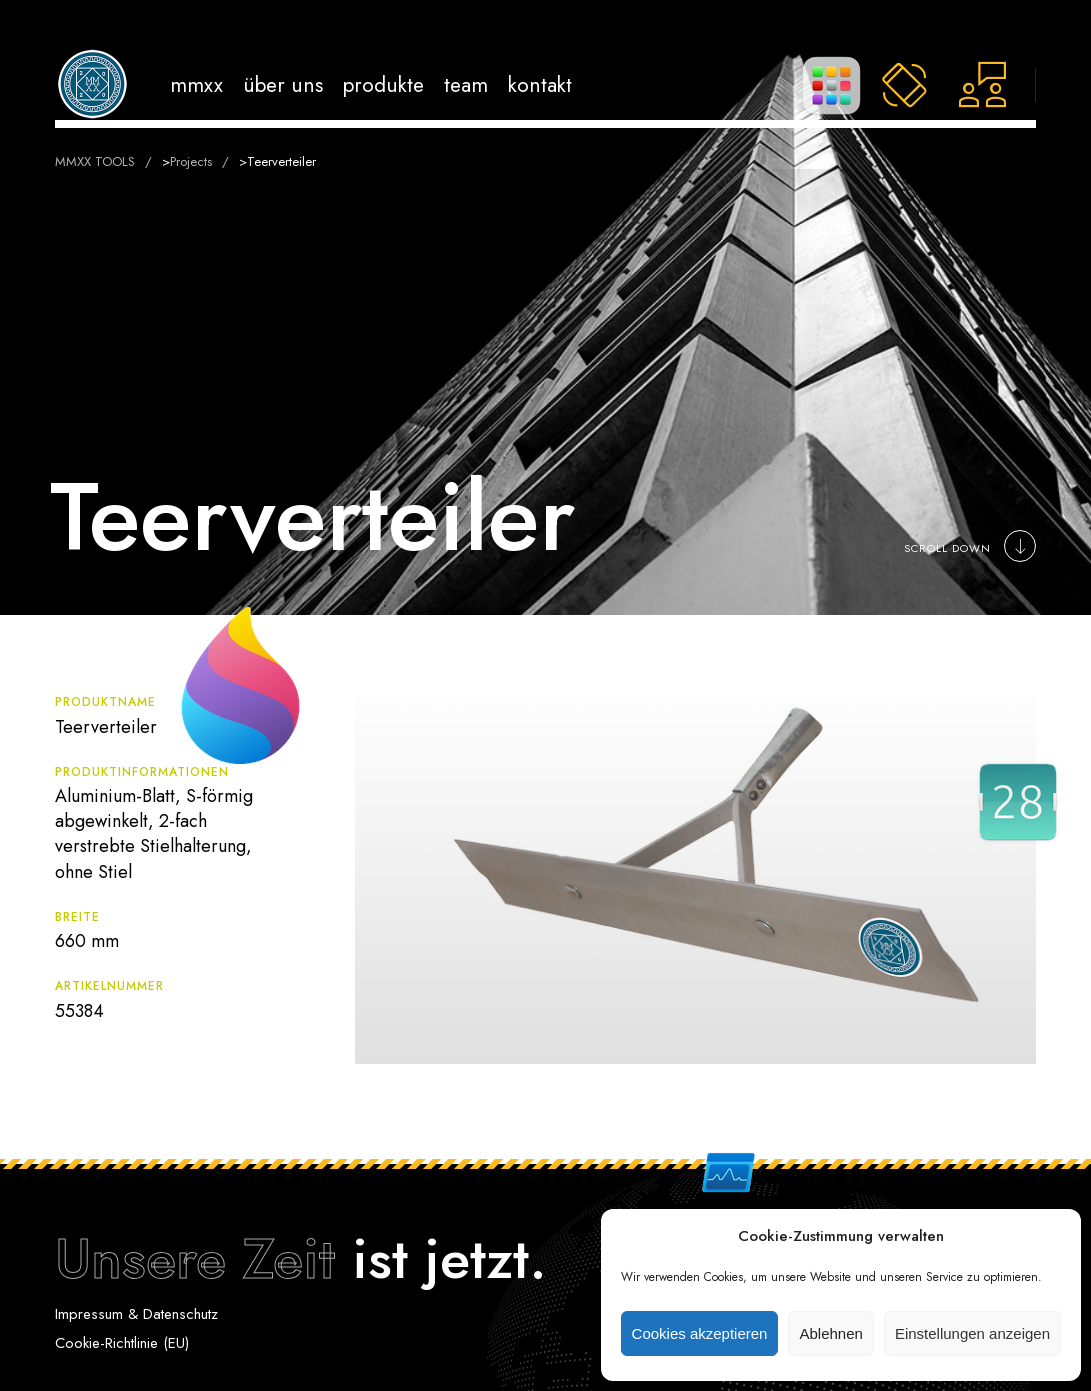 Image resolution: width=1091 pixels, height=1391 pixels. What do you see at coordinates (240, 685) in the screenshot?
I see `open Paint 3D application` at bounding box center [240, 685].